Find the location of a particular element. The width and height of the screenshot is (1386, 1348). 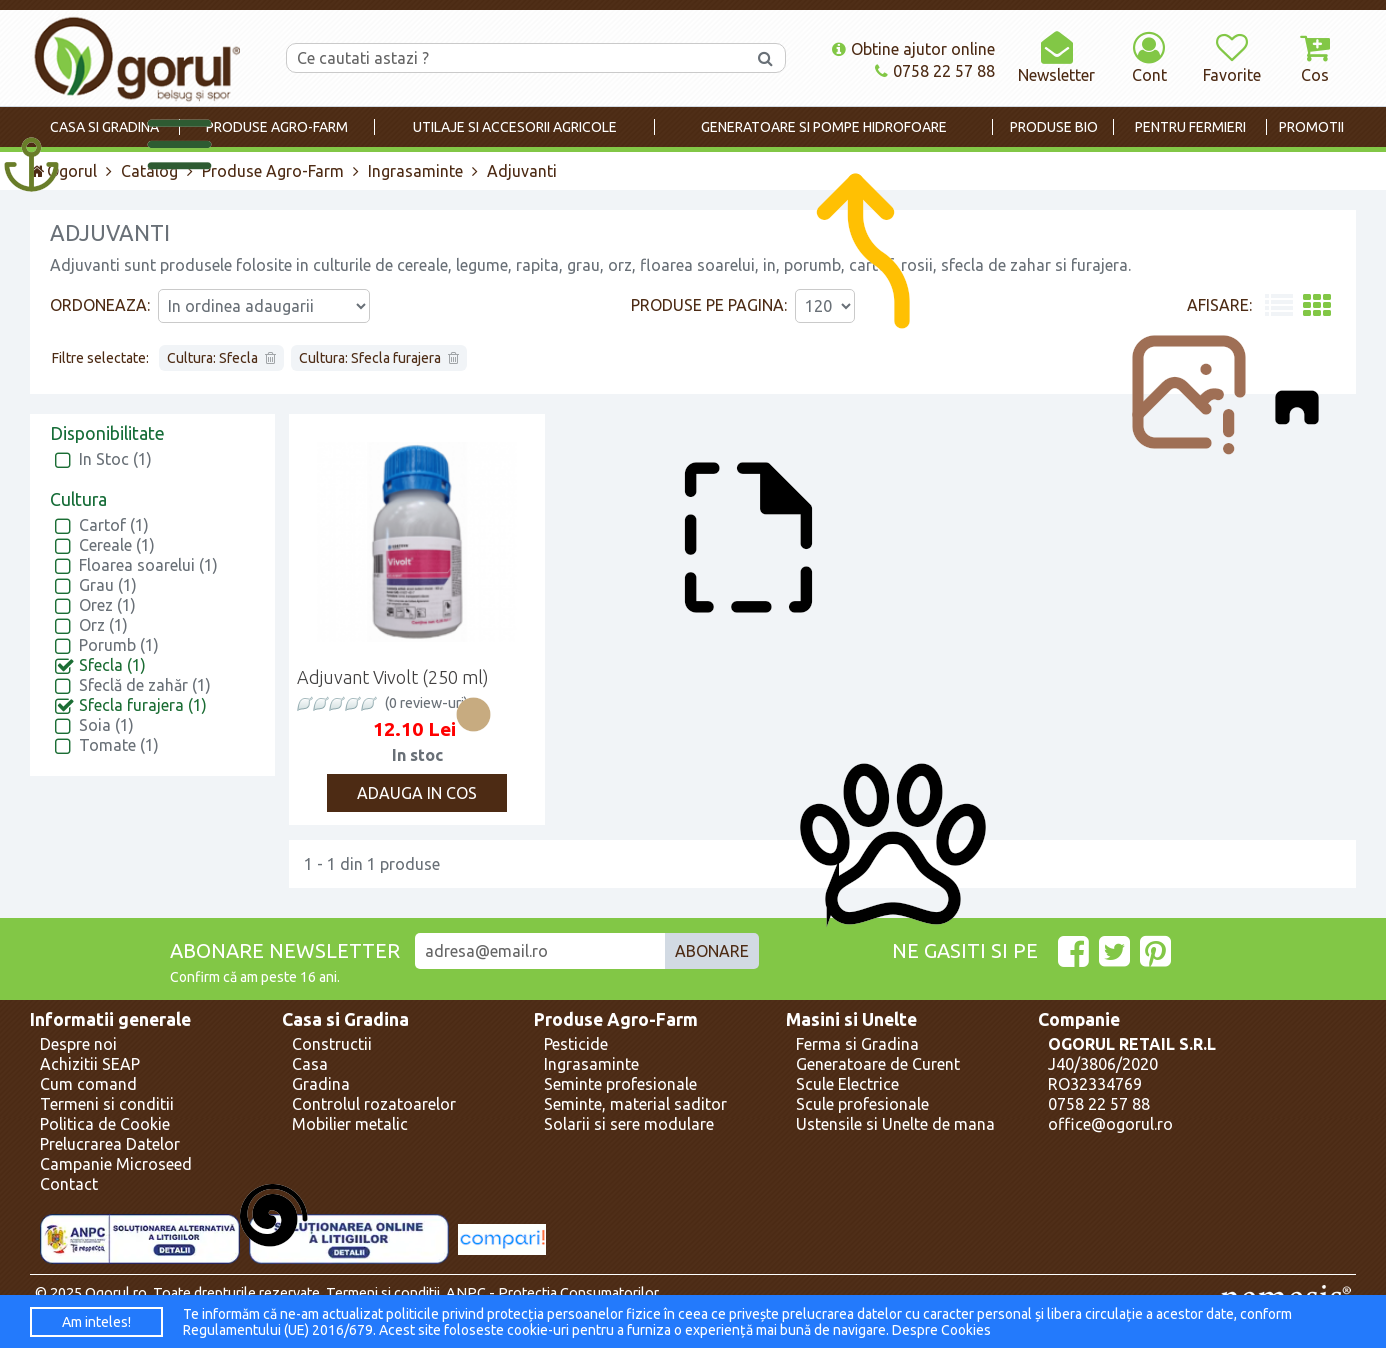

image upload error or warning is located at coordinates (1189, 392).